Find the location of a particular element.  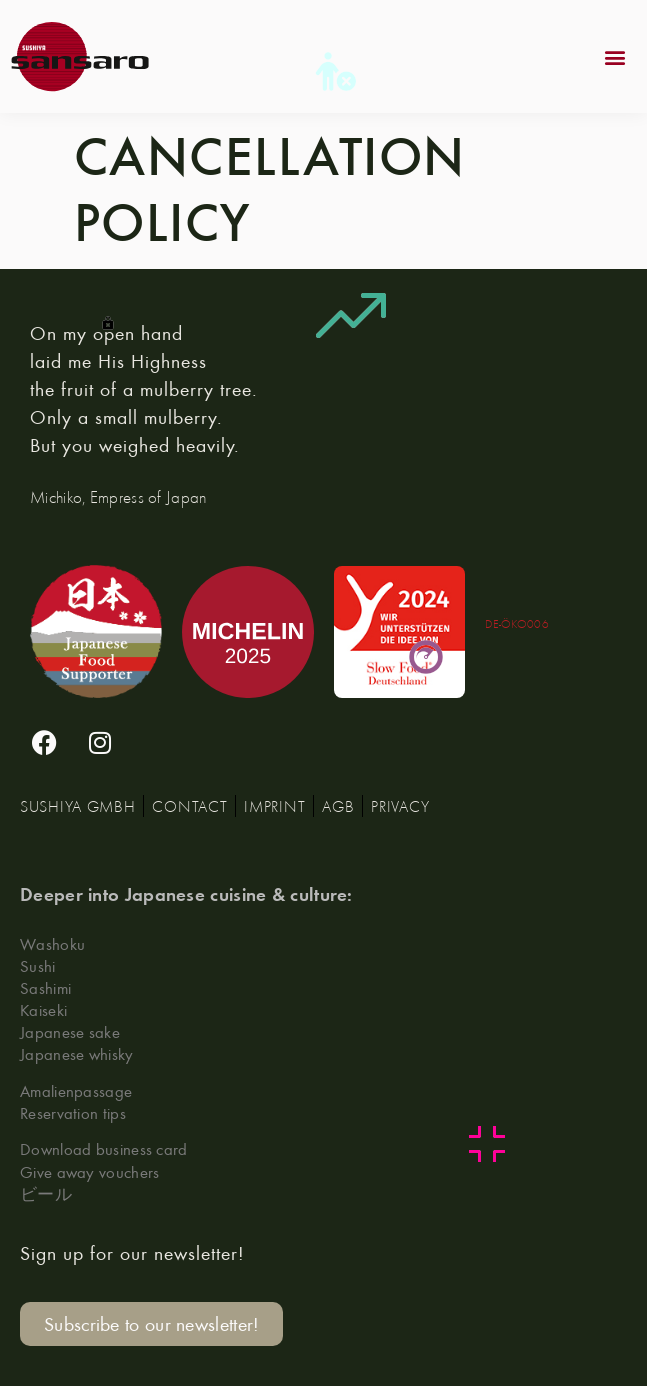

lock or secure this item is located at coordinates (108, 323).